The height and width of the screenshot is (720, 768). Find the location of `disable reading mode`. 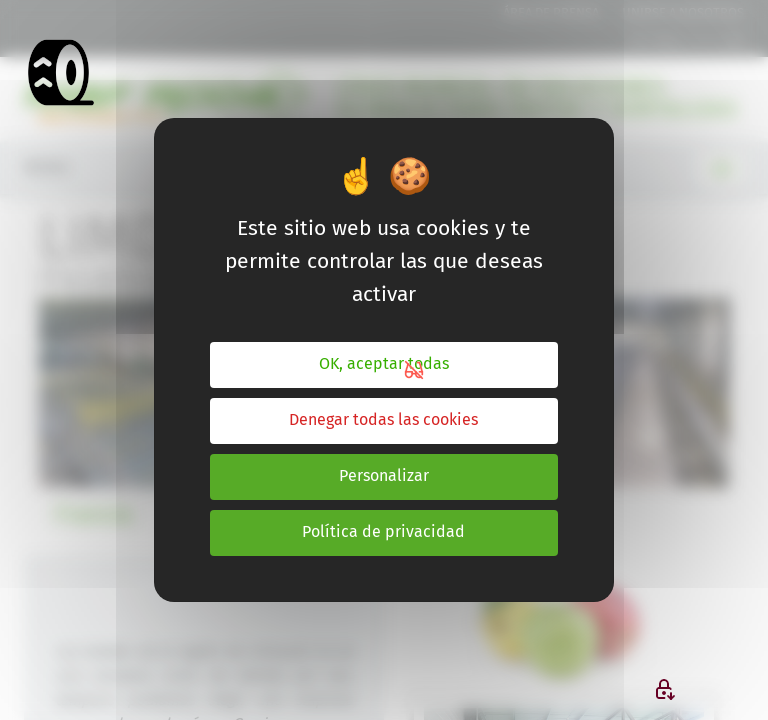

disable reading mode is located at coordinates (414, 370).